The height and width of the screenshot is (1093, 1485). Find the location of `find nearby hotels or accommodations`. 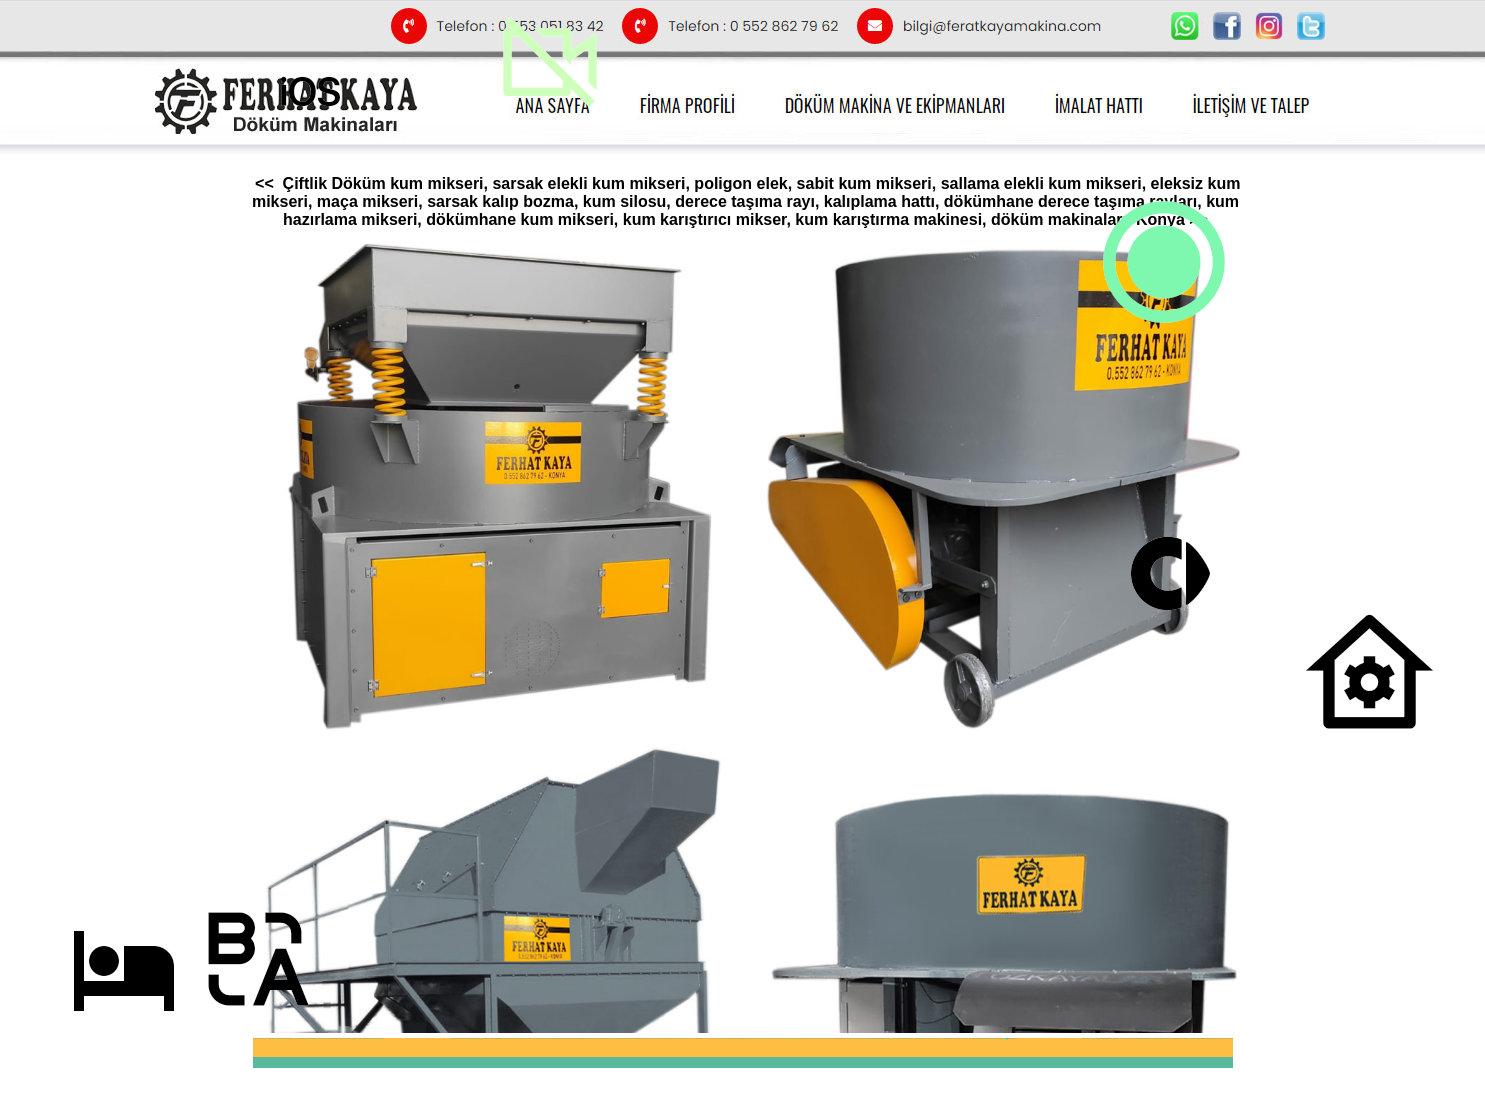

find nearby hotels or accommodations is located at coordinates (124, 971).